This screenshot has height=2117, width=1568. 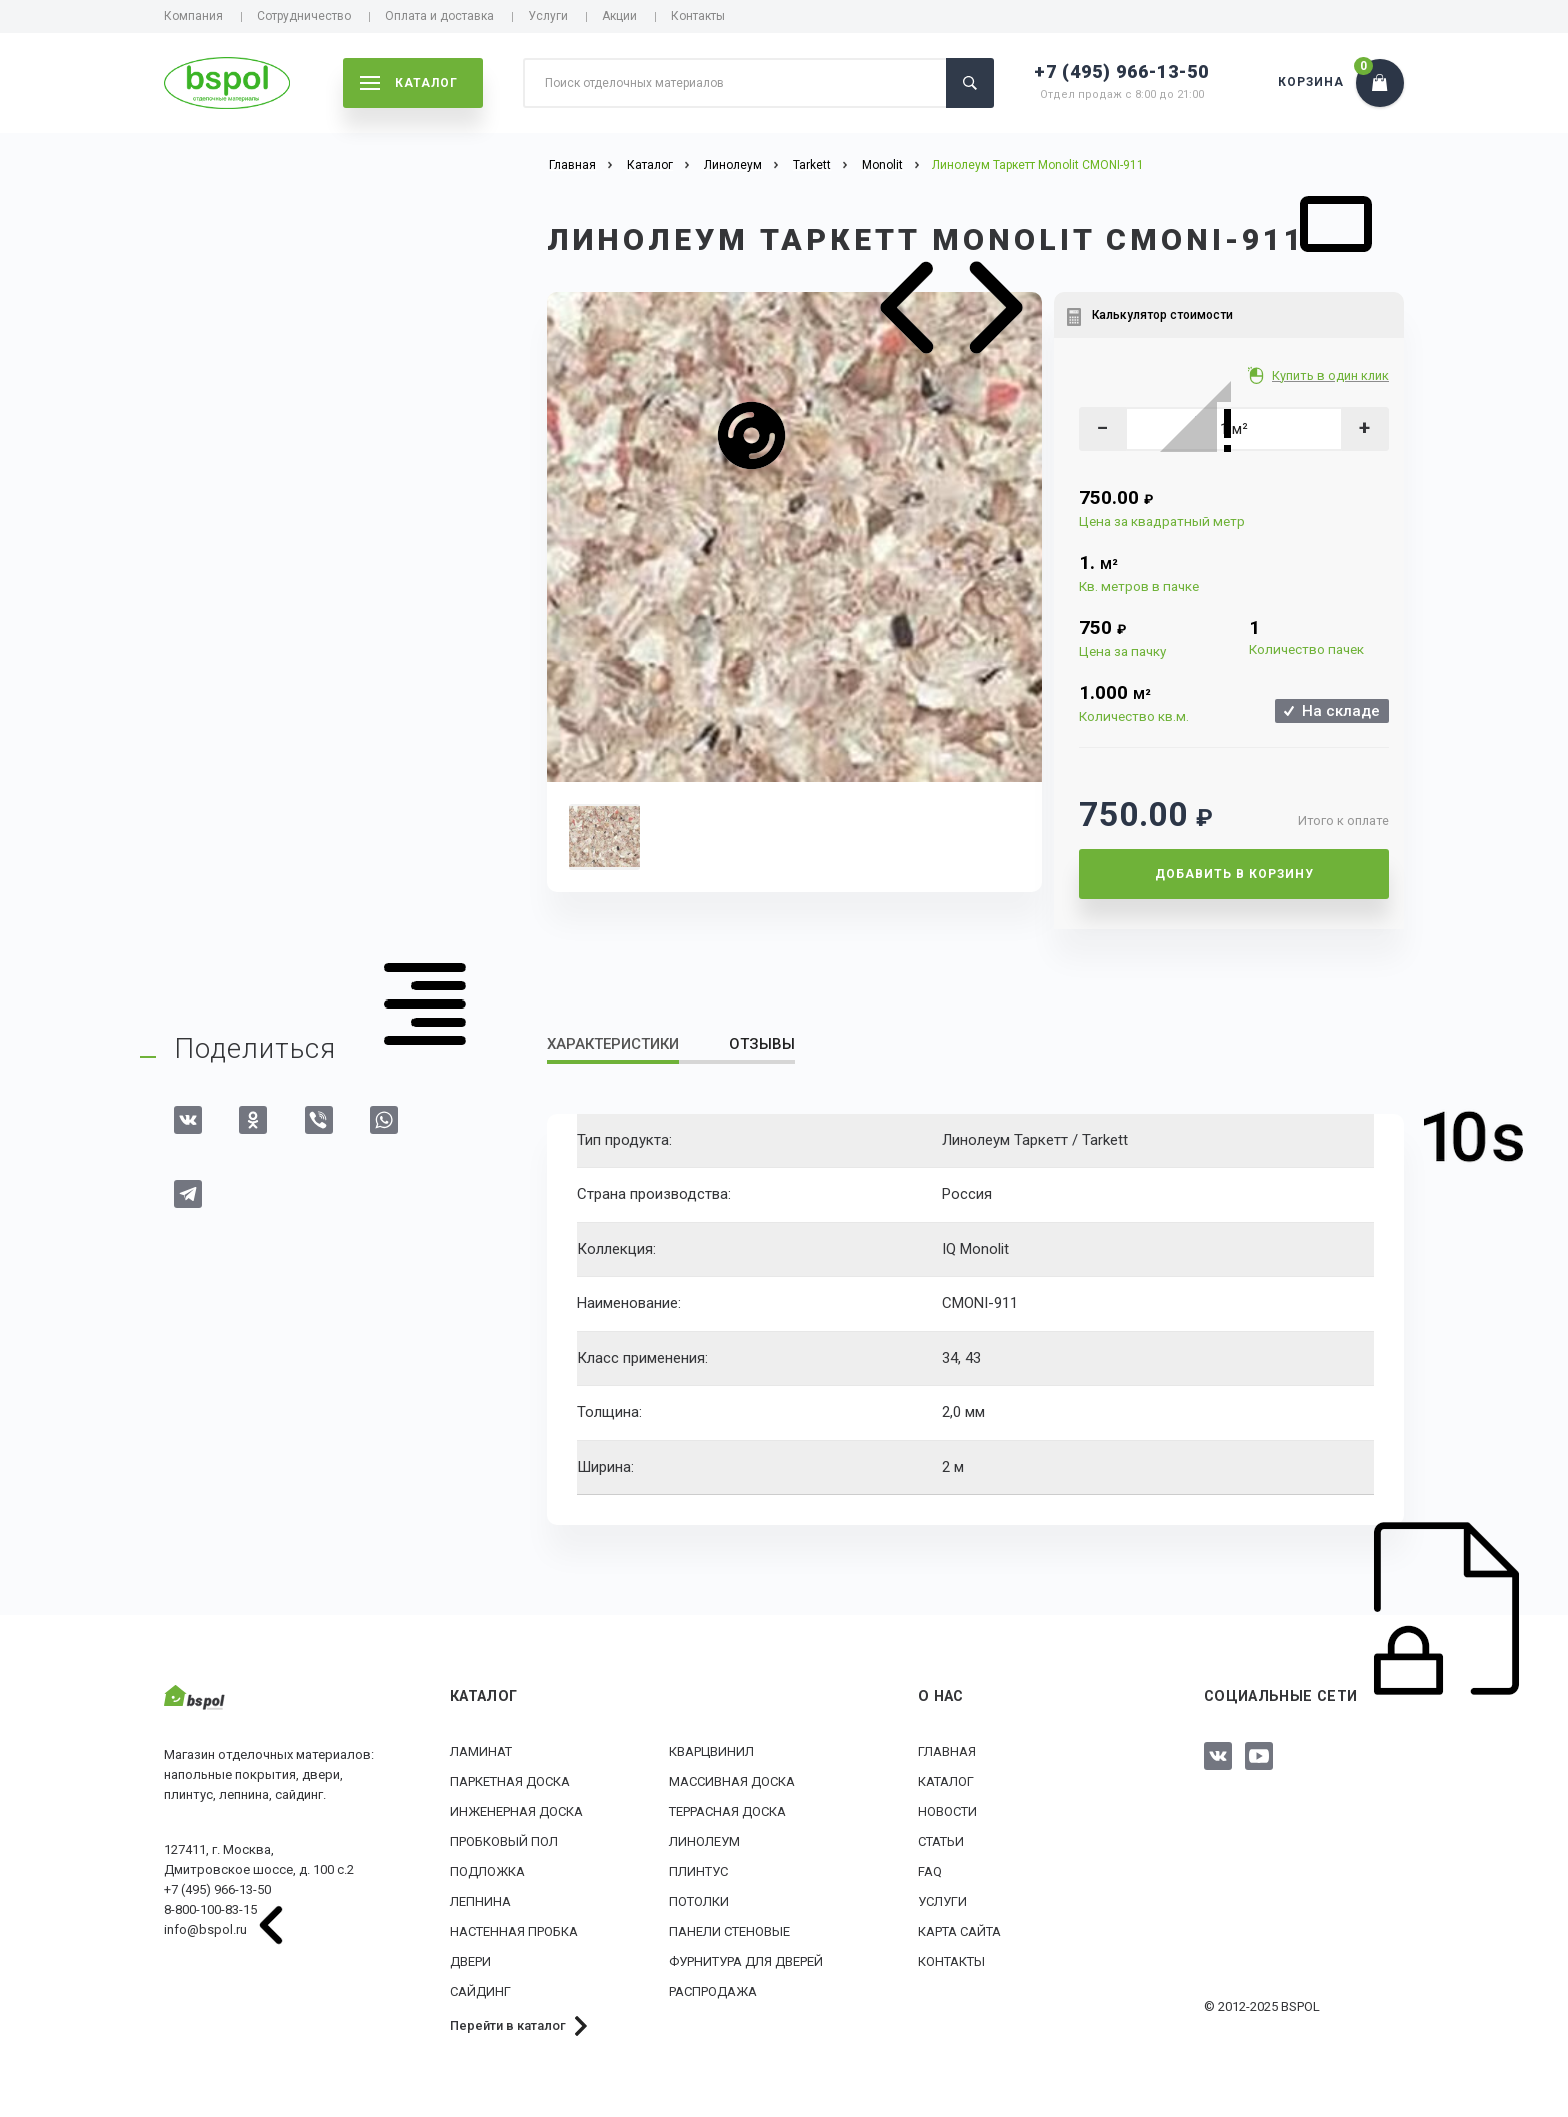 I want to click on align text to the right, so click(x=425, y=1004).